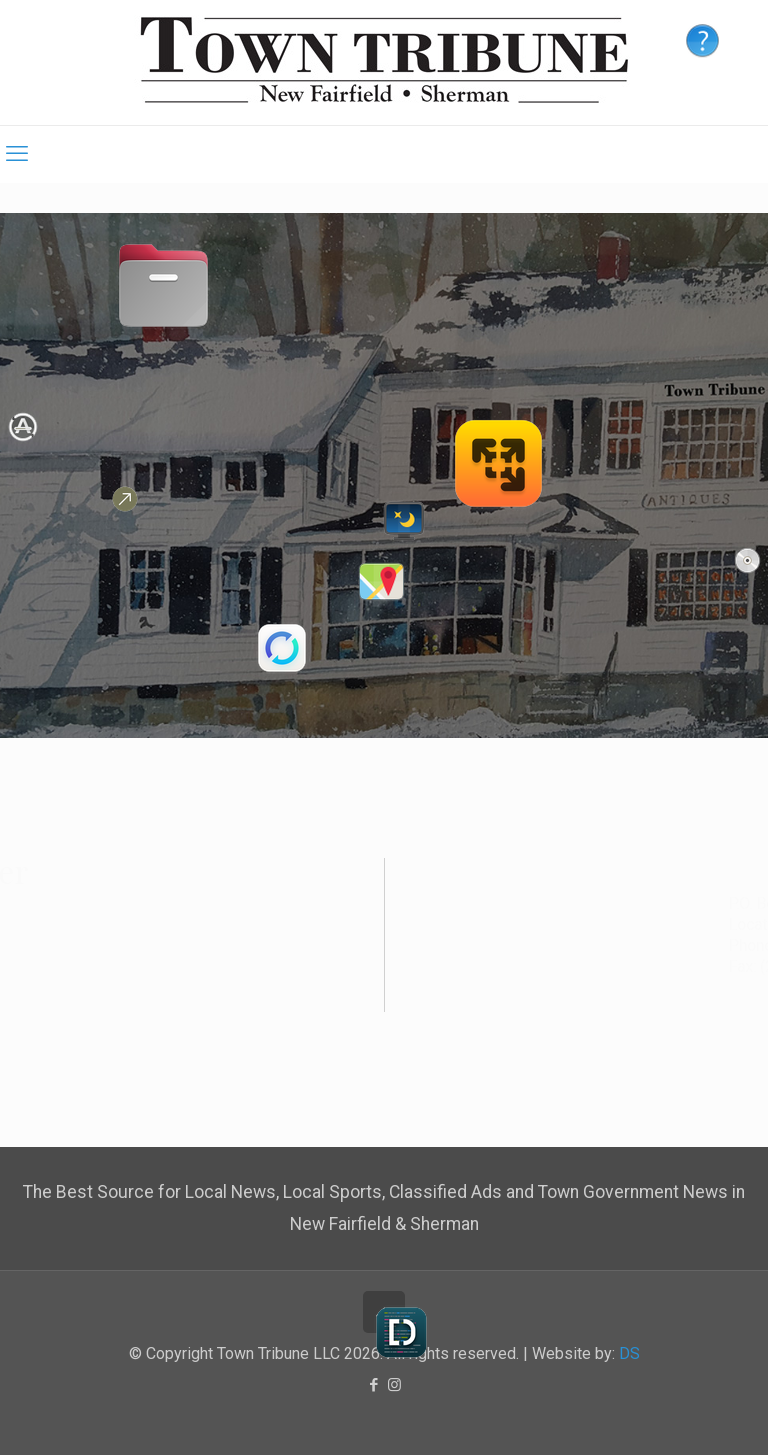  What do you see at coordinates (23, 427) in the screenshot?
I see `open the software update application` at bounding box center [23, 427].